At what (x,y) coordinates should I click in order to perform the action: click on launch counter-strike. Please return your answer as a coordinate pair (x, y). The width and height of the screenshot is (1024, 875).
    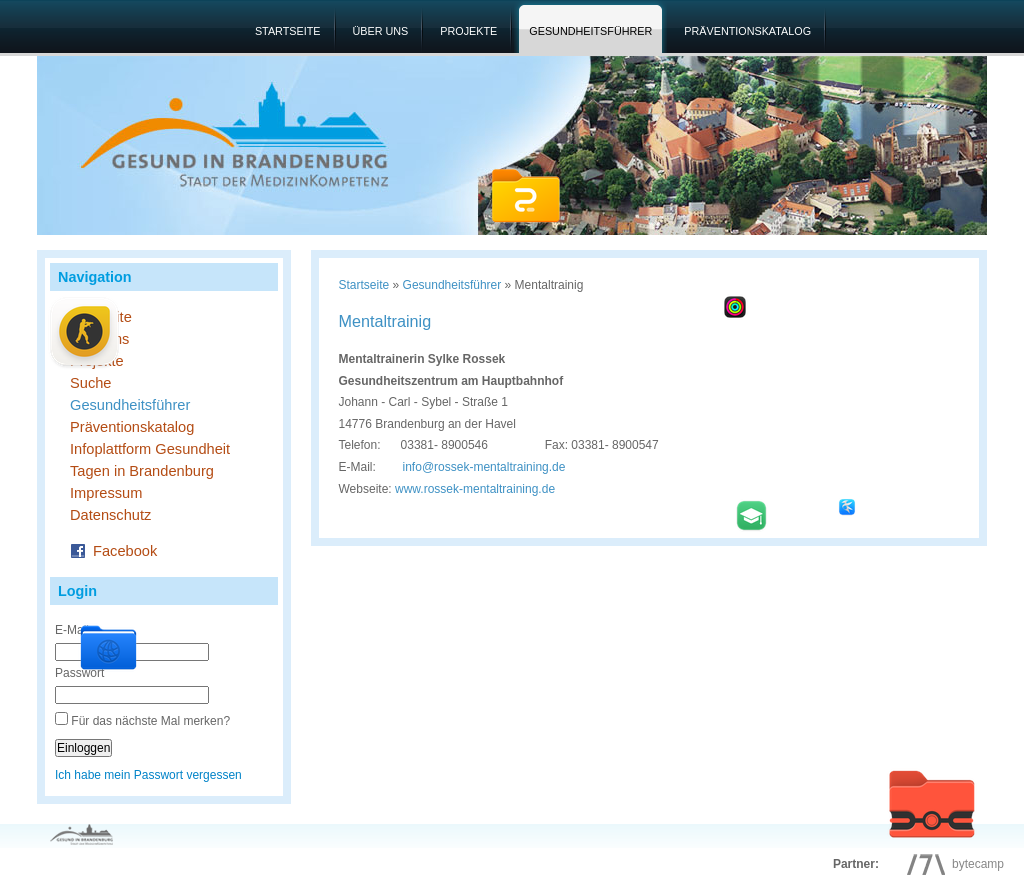
    Looking at the image, I should click on (84, 331).